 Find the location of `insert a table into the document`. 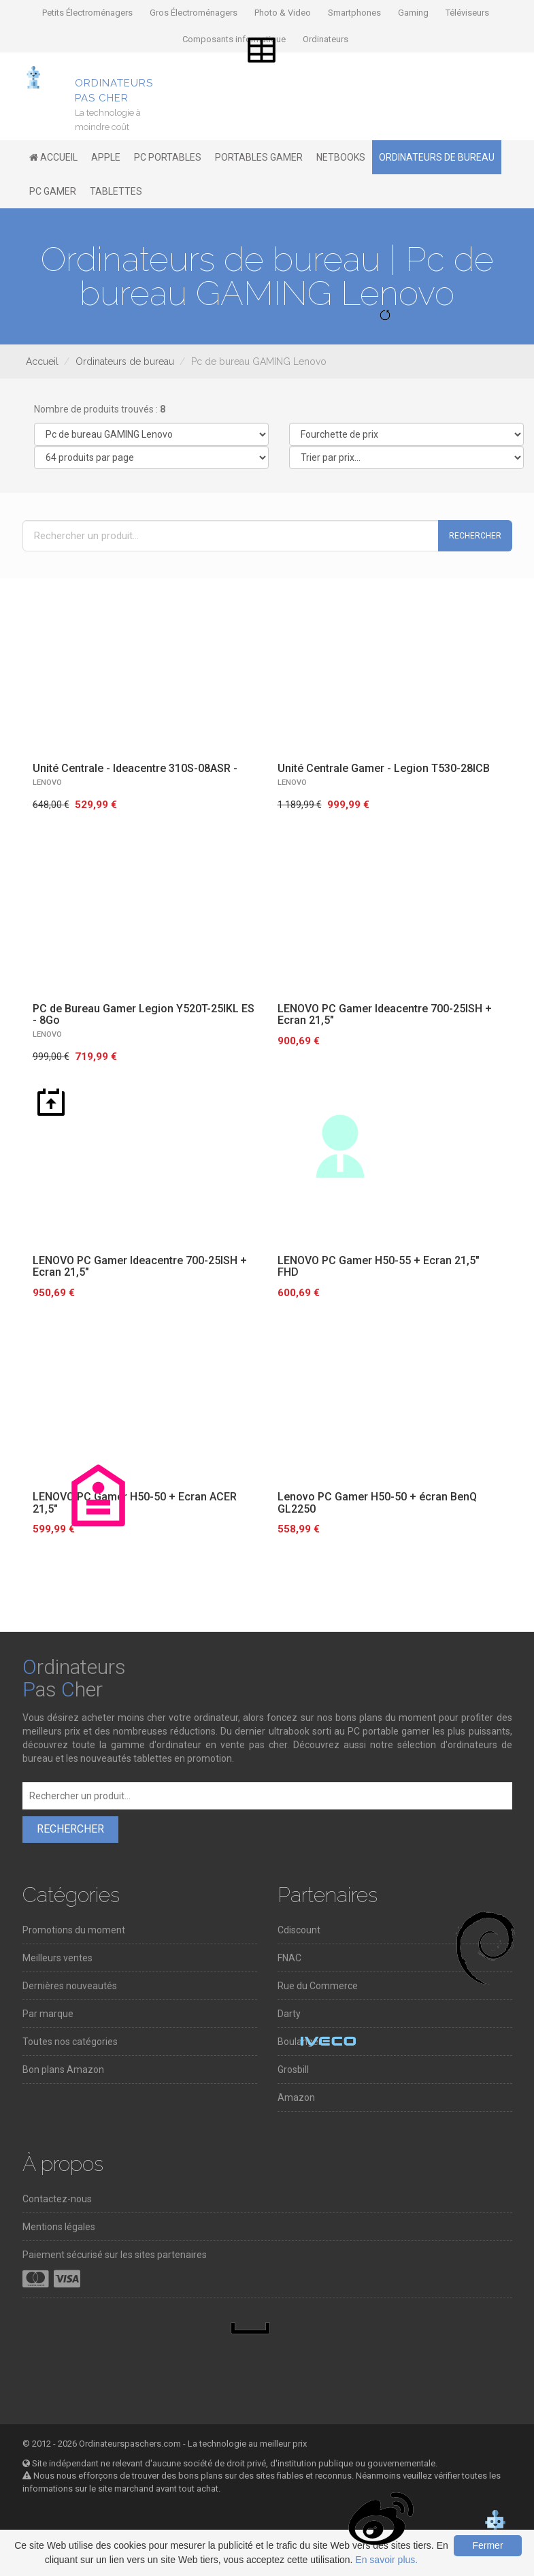

insert a table into the document is located at coordinates (261, 50).